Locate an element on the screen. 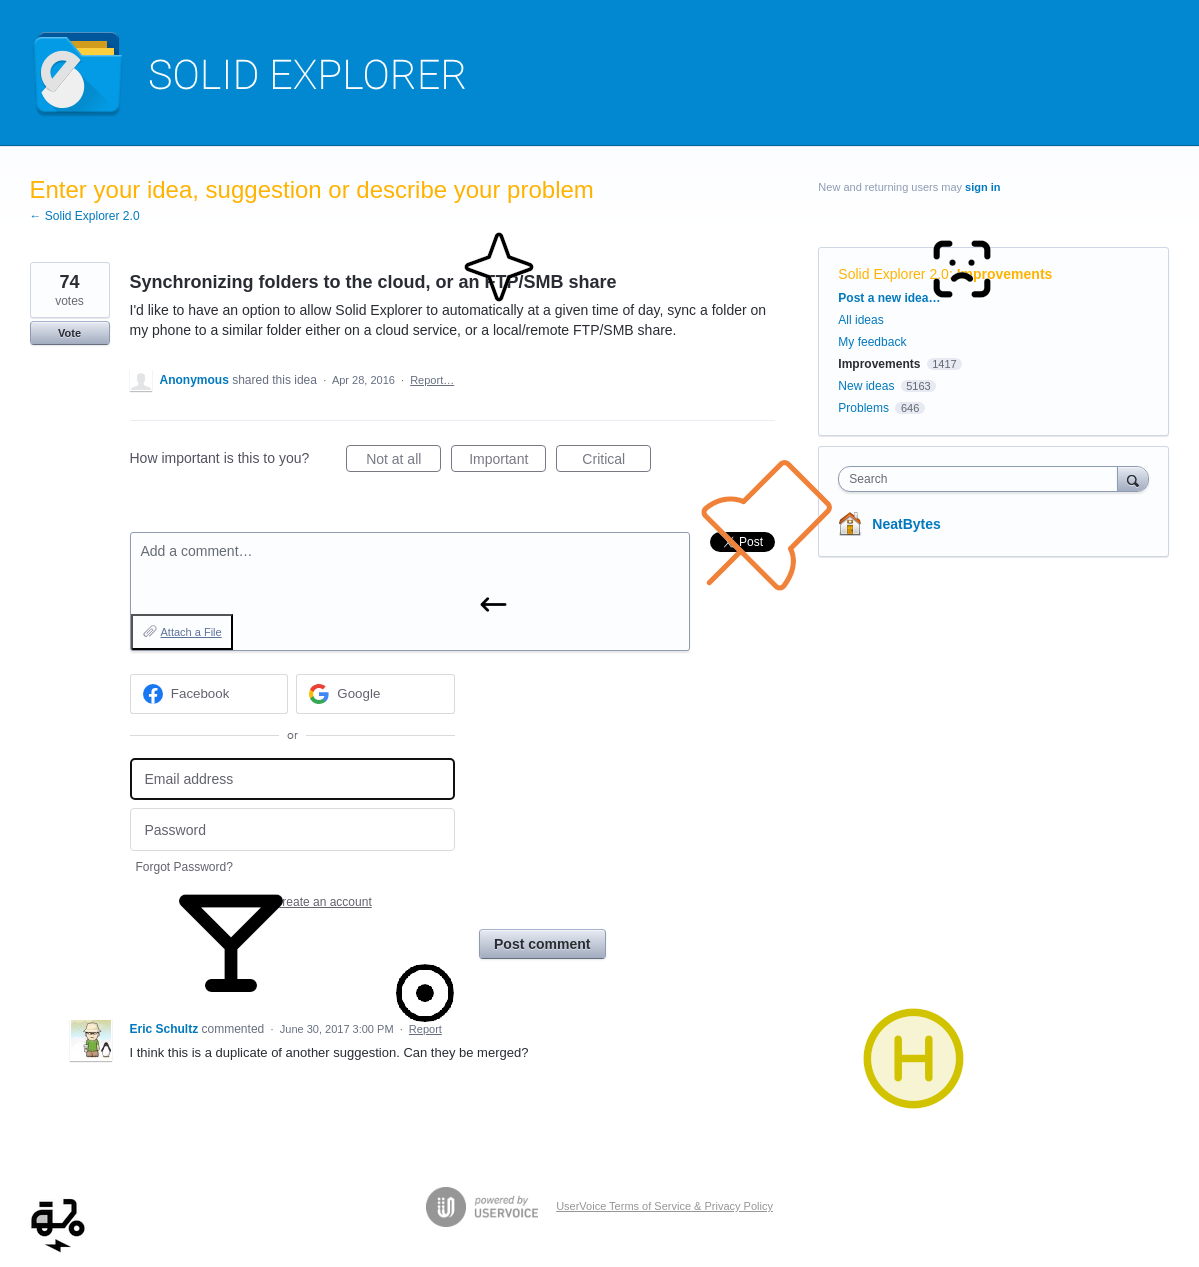  adjust image or display settings is located at coordinates (425, 993).